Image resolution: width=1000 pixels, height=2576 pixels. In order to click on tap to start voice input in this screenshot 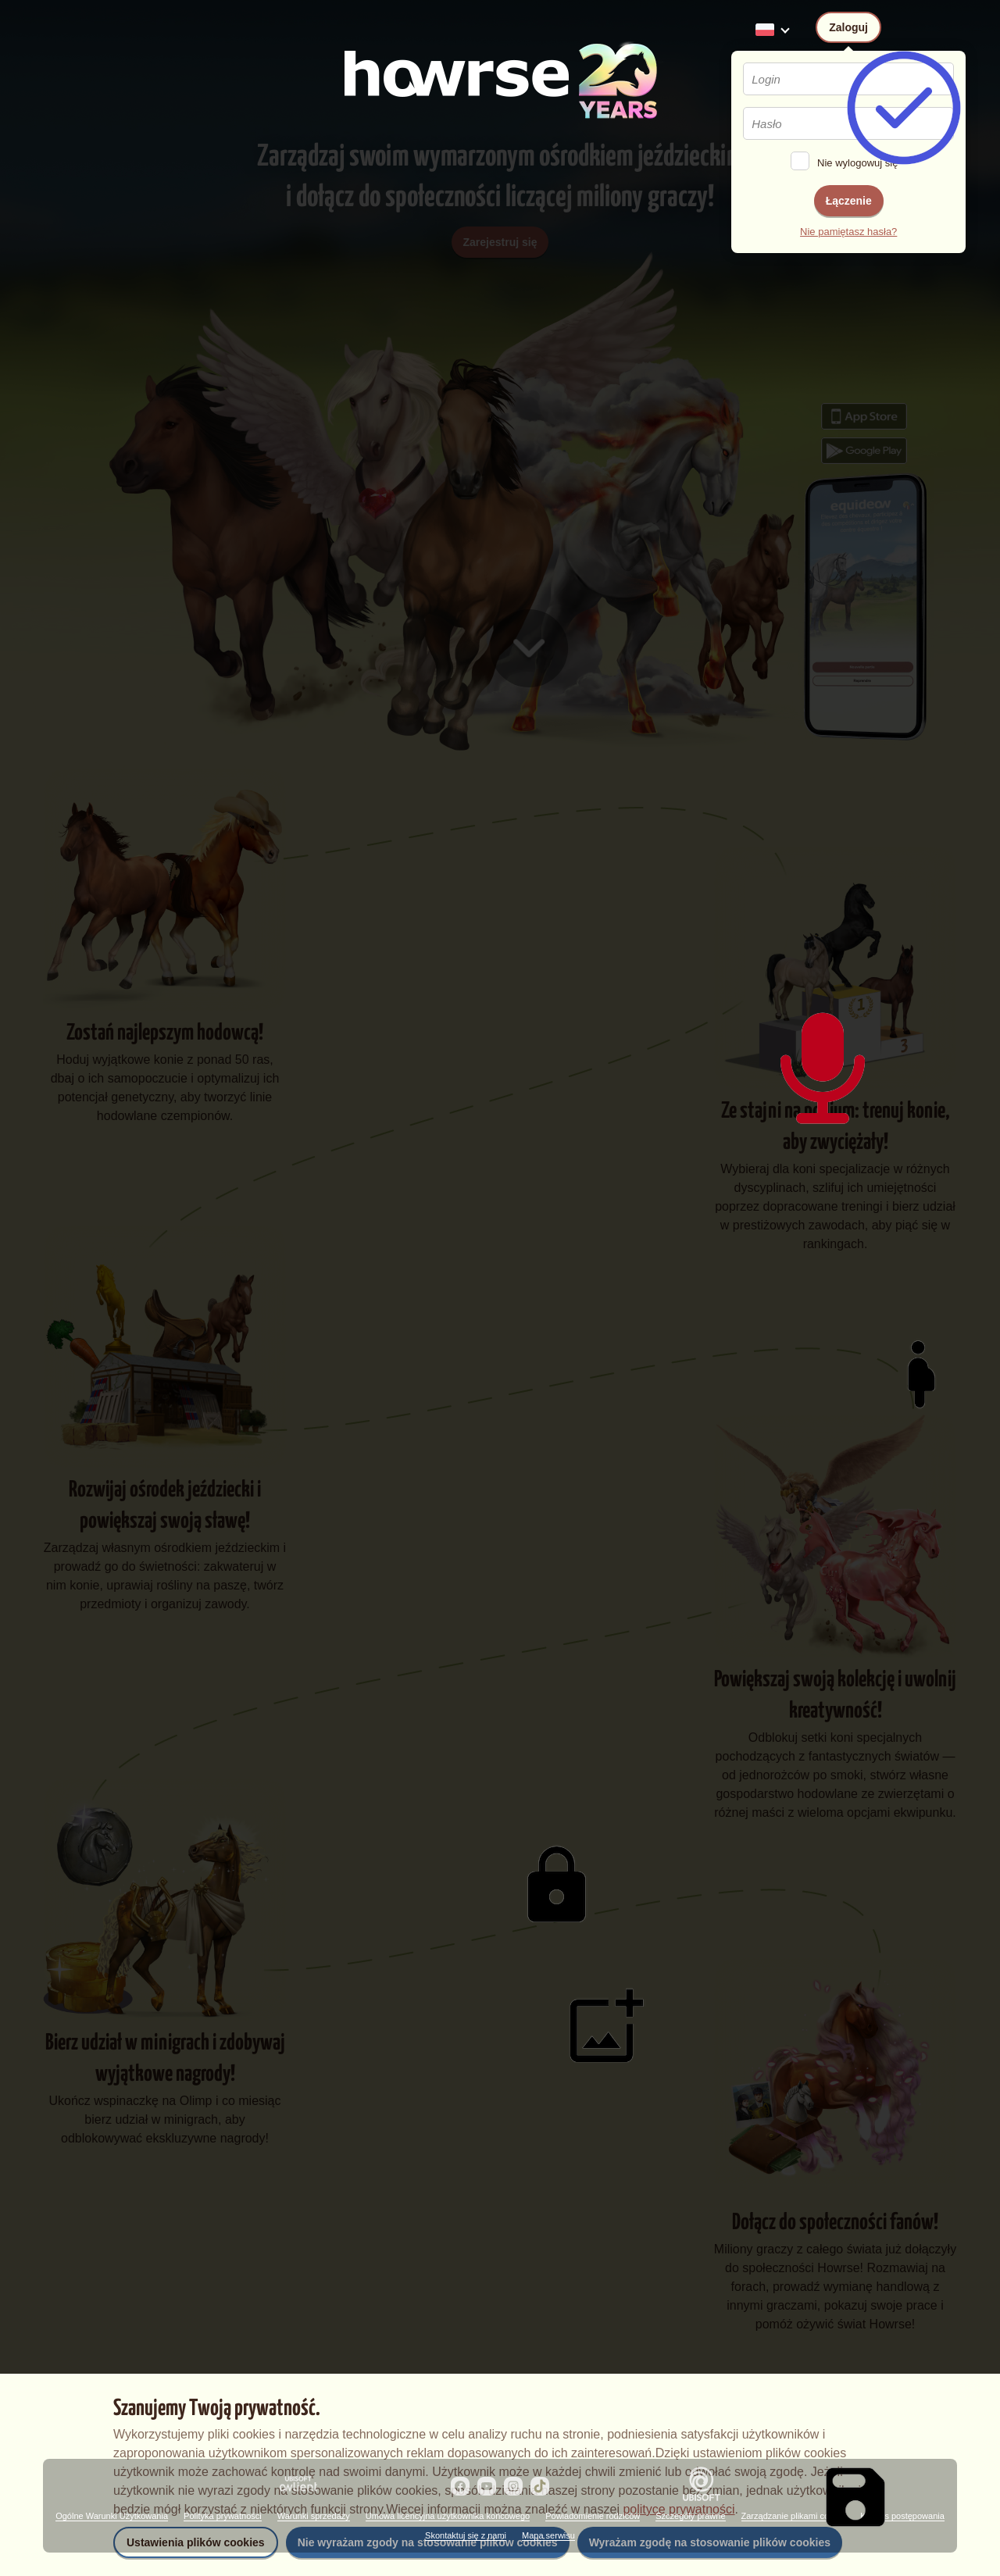, I will do `click(823, 1071)`.